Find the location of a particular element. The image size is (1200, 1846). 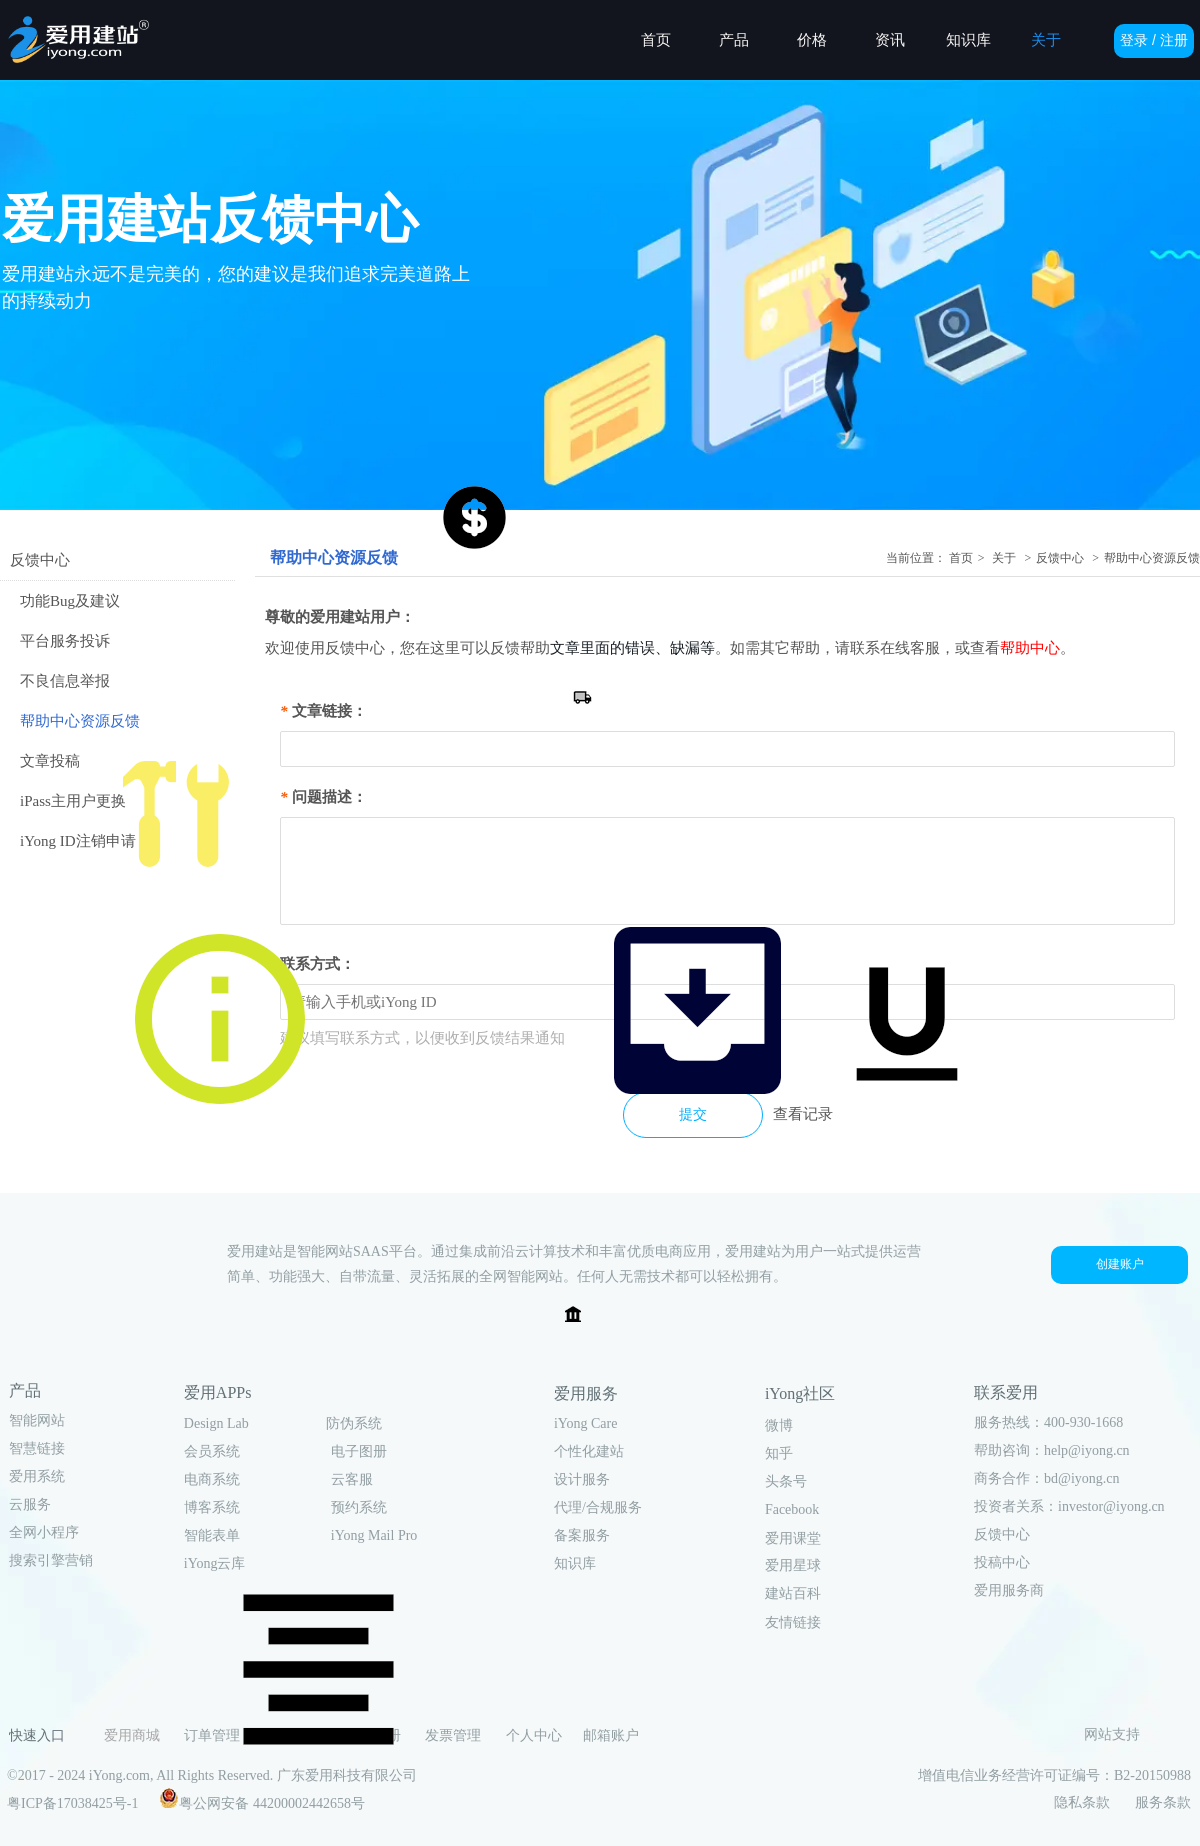

apply underline formatting to selected text is located at coordinates (907, 1024).